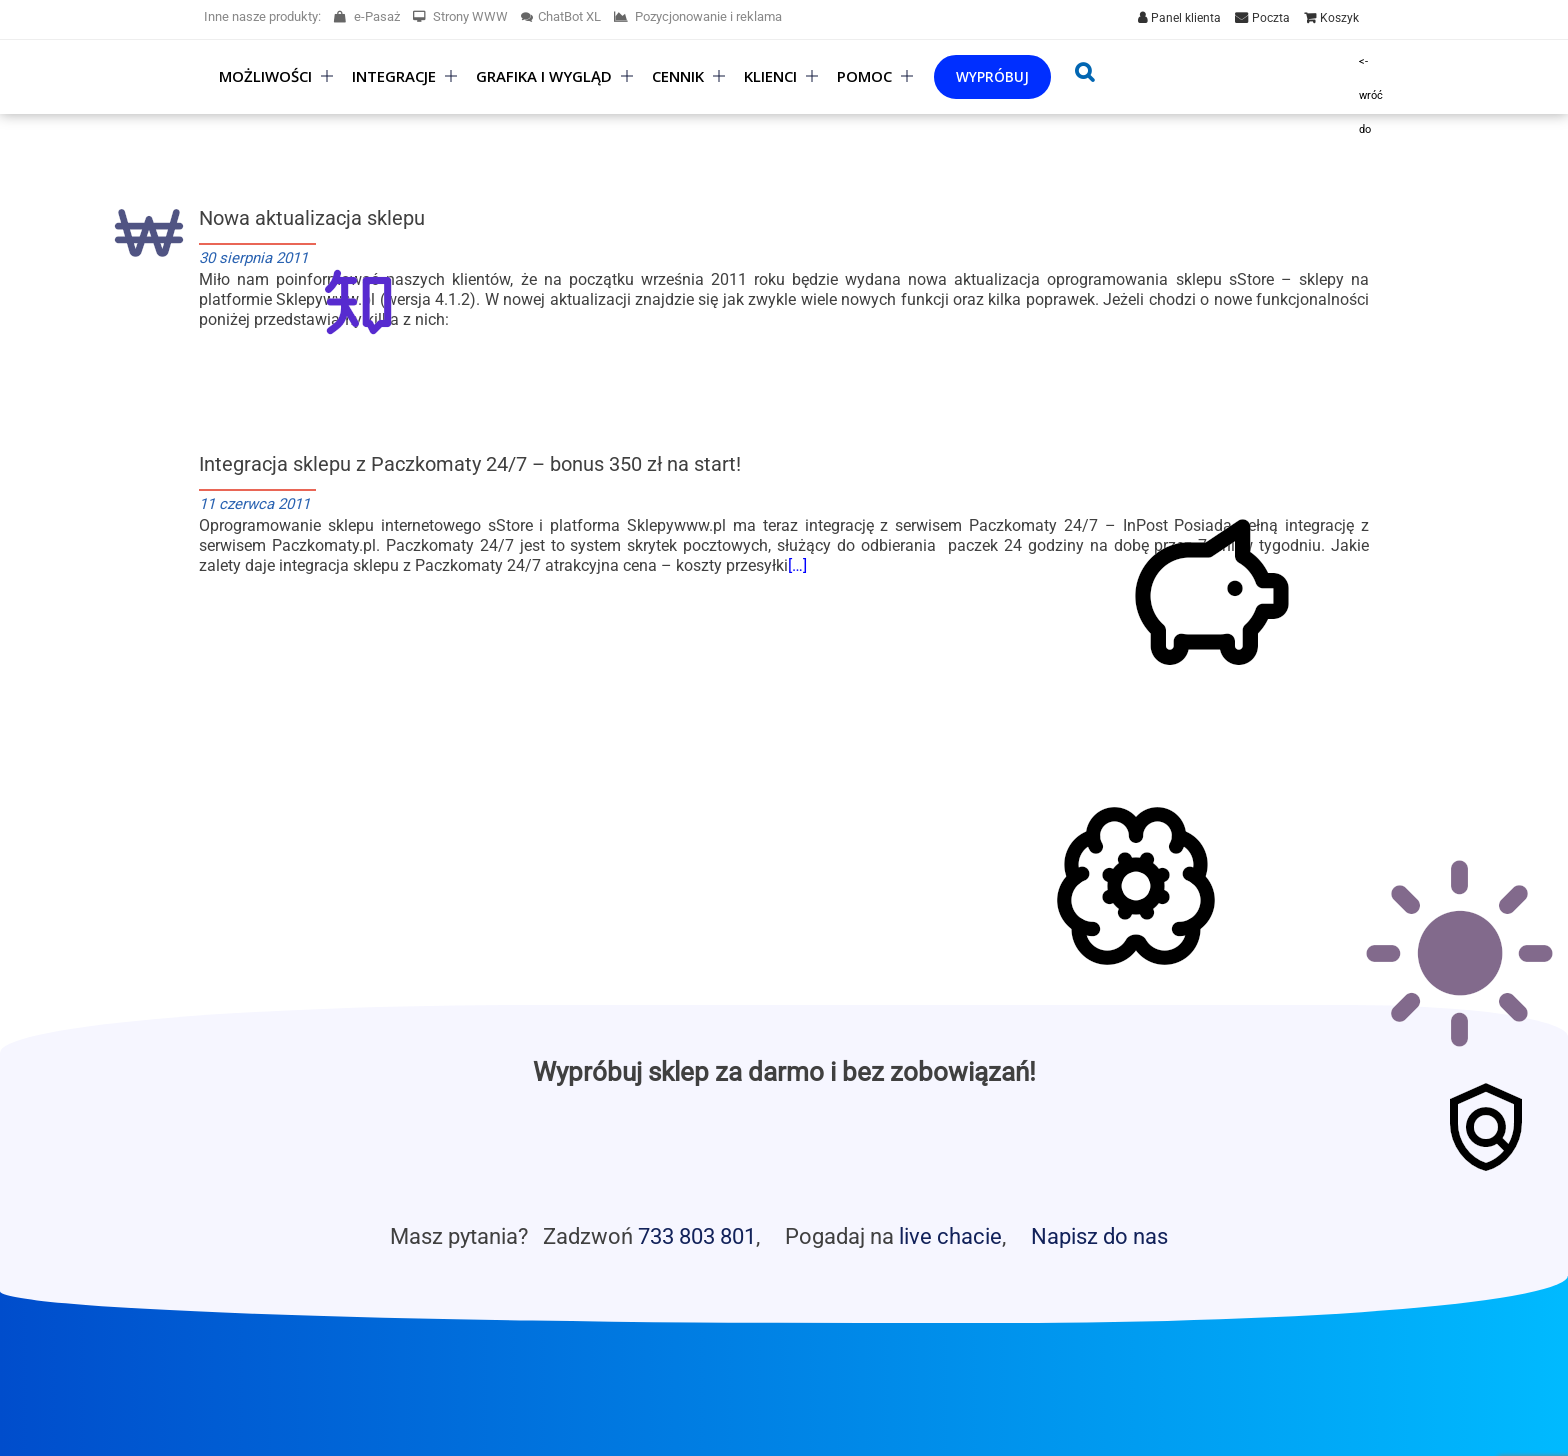 This screenshot has width=1568, height=1456. Describe the element at coordinates (1136, 886) in the screenshot. I see `access AI or machine learning settings` at that location.